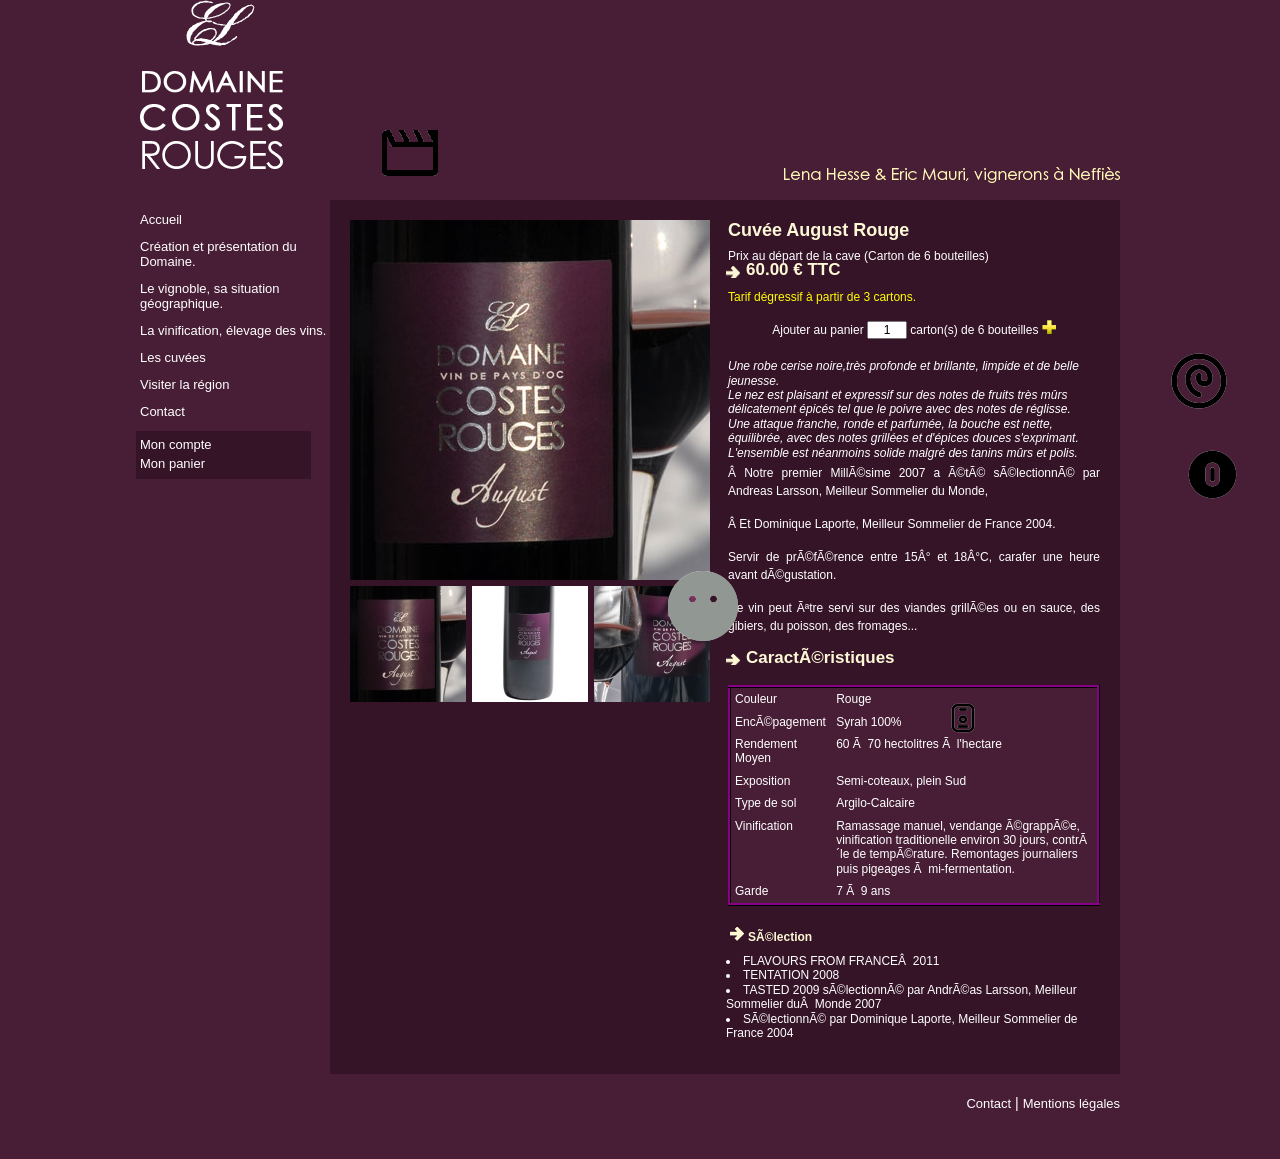 The image size is (1280, 1159). What do you see at coordinates (703, 606) in the screenshot?
I see `indicates neutral feedback or rating` at bounding box center [703, 606].